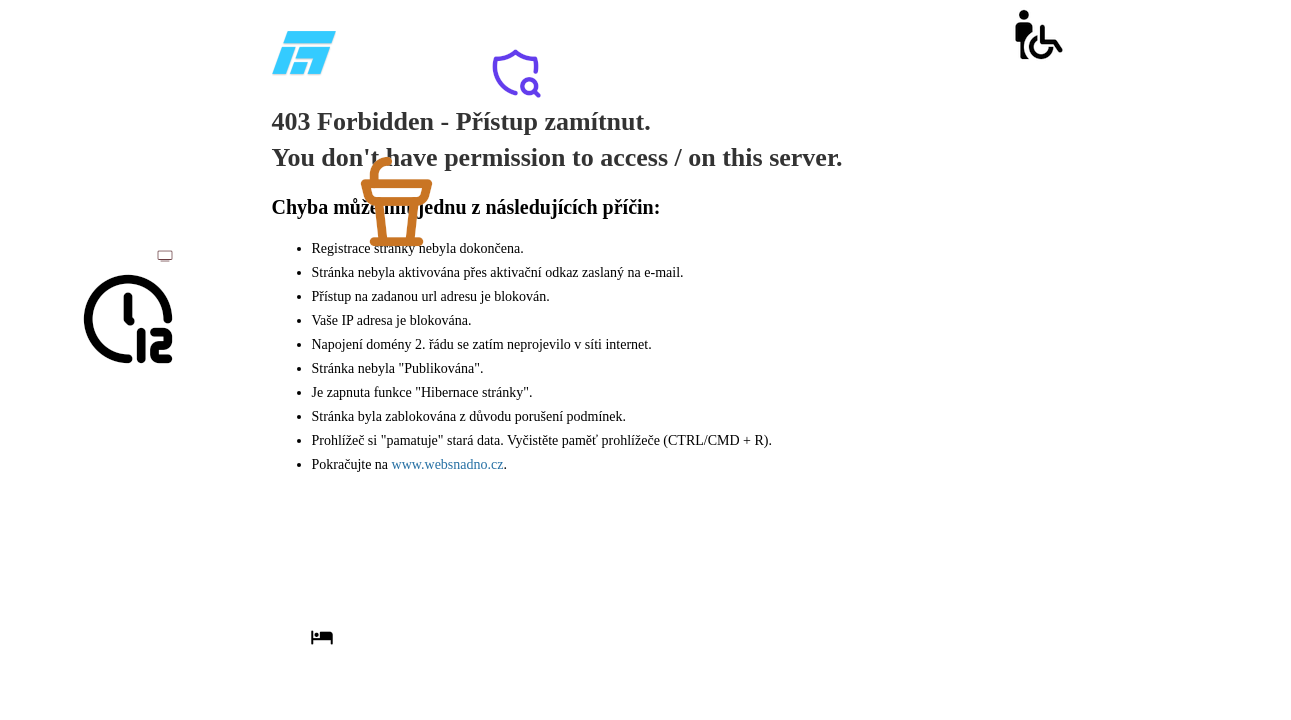 This screenshot has width=1291, height=720. I want to click on book a hotel or accommodation, so click(322, 637).